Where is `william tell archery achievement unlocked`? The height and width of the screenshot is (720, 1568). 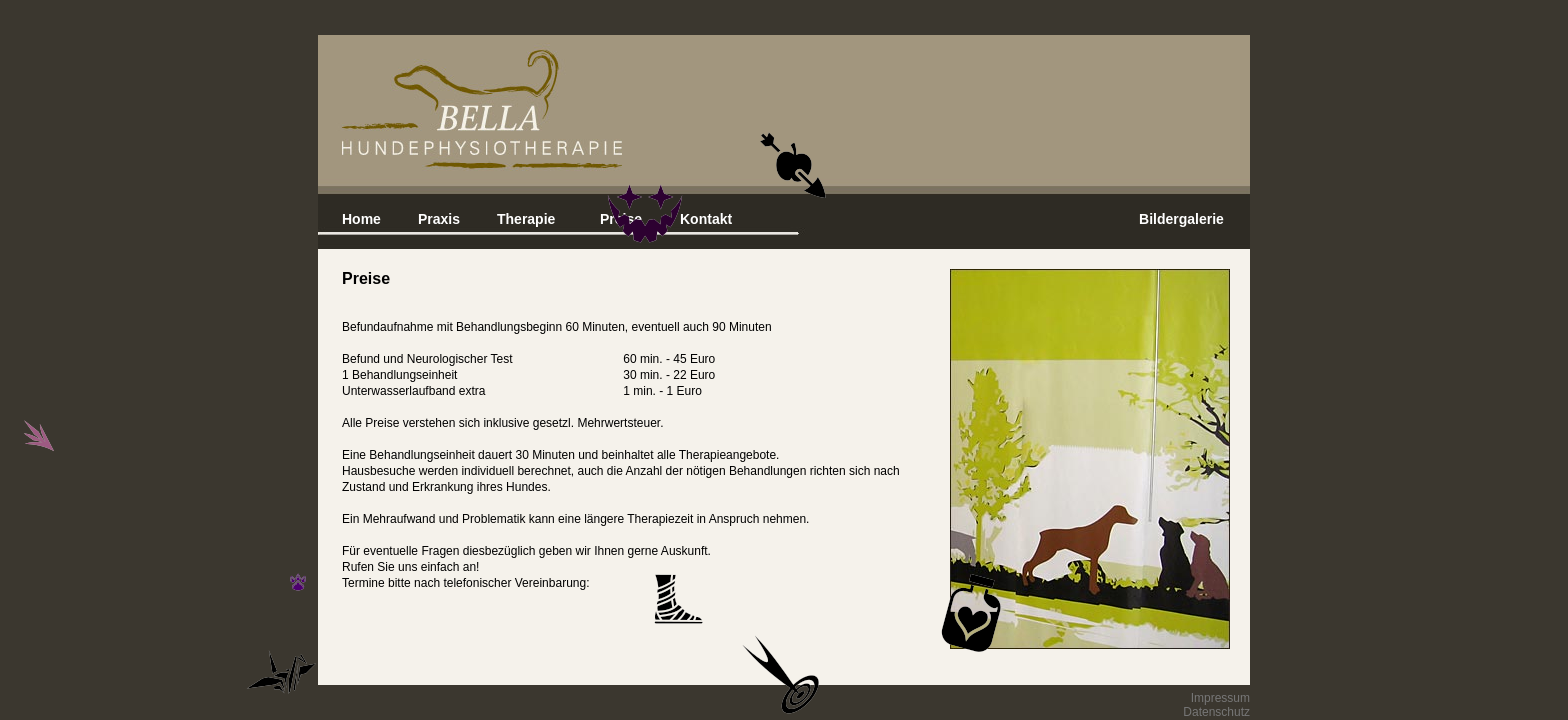
william tell archery achievement unlocked is located at coordinates (792, 165).